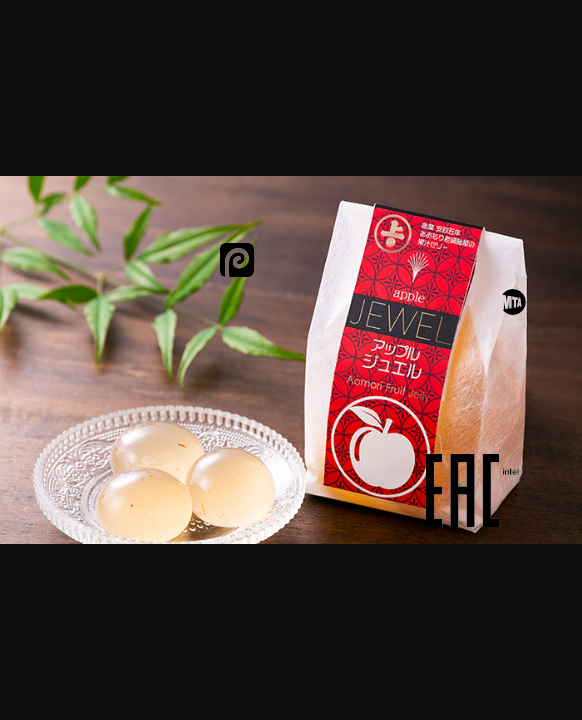 Image resolution: width=582 pixels, height=720 pixels. Describe the element at coordinates (462, 490) in the screenshot. I see `EAC (Eurasian Conformity) certification mark` at that location.